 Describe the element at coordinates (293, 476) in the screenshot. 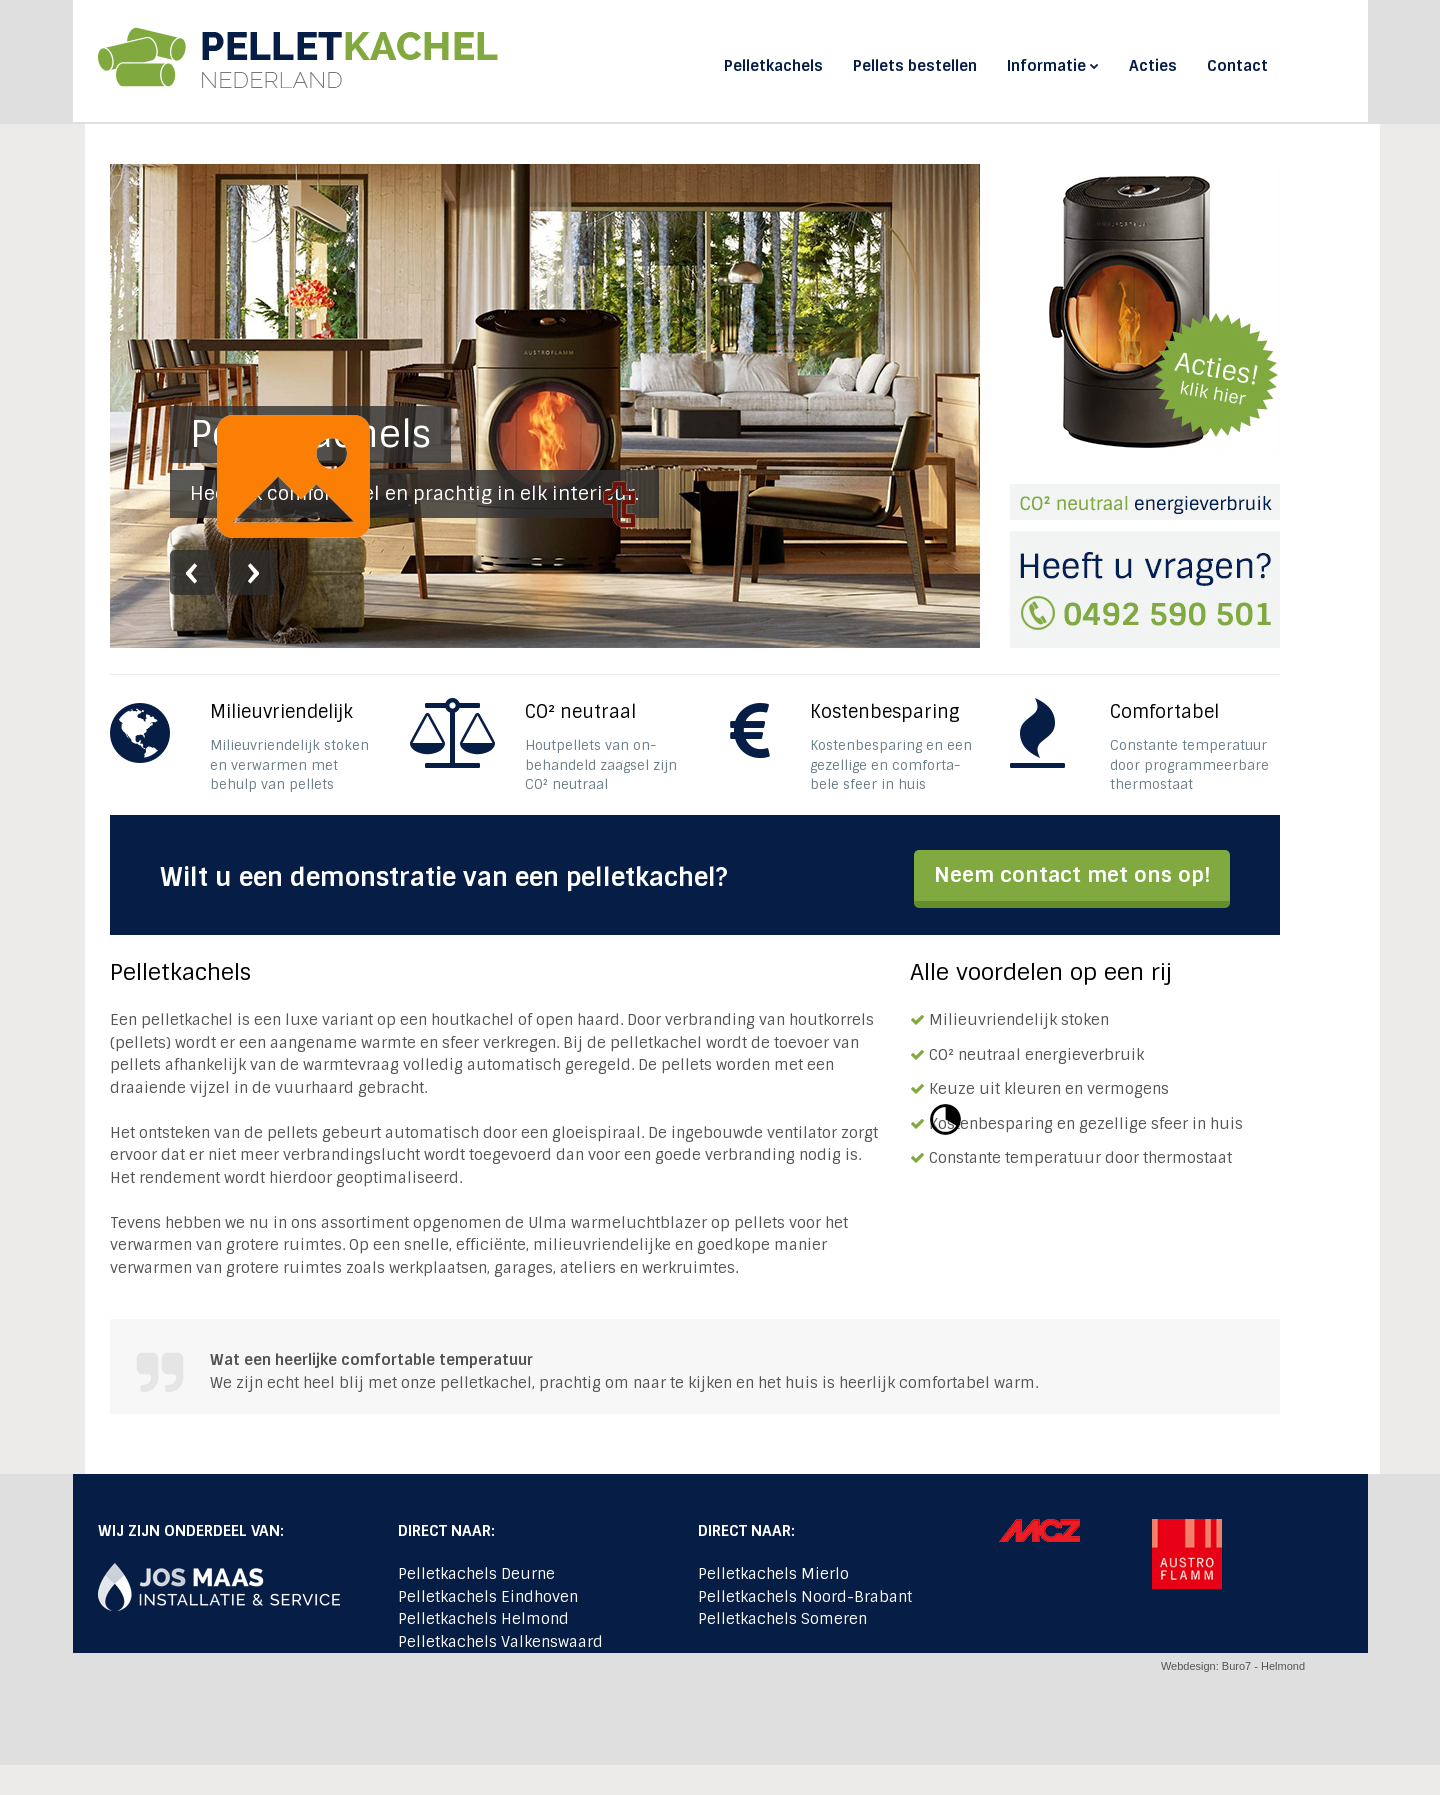

I see `view photos or images` at that location.